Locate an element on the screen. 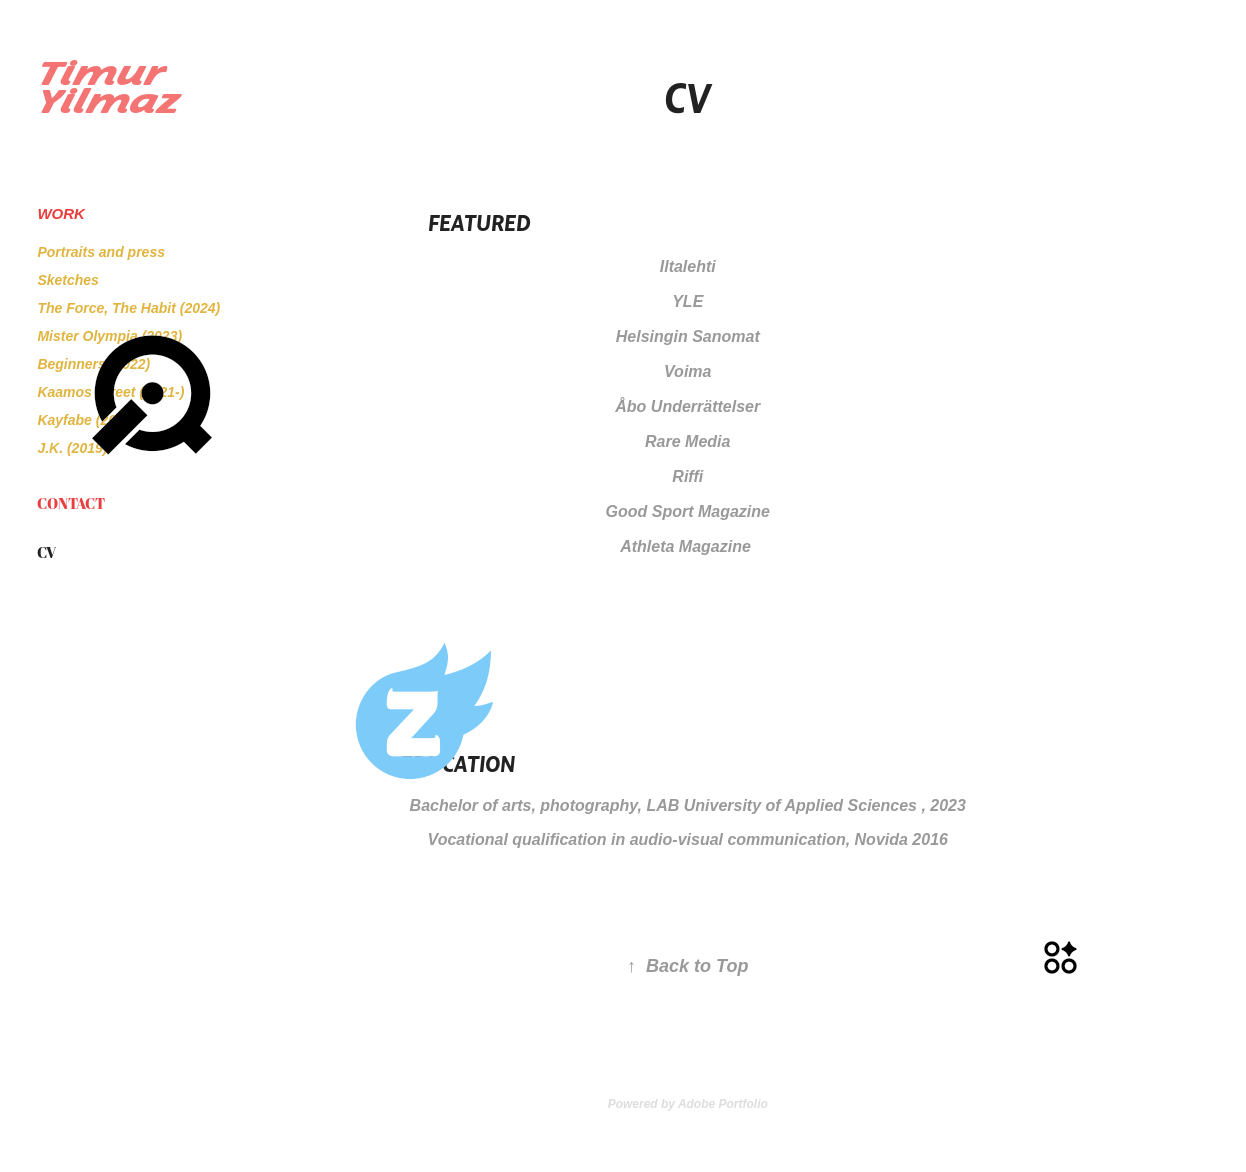 The height and width of the screenshot is (1172, 1246). access AI-powered apps is located at coordinates (1060, 957).